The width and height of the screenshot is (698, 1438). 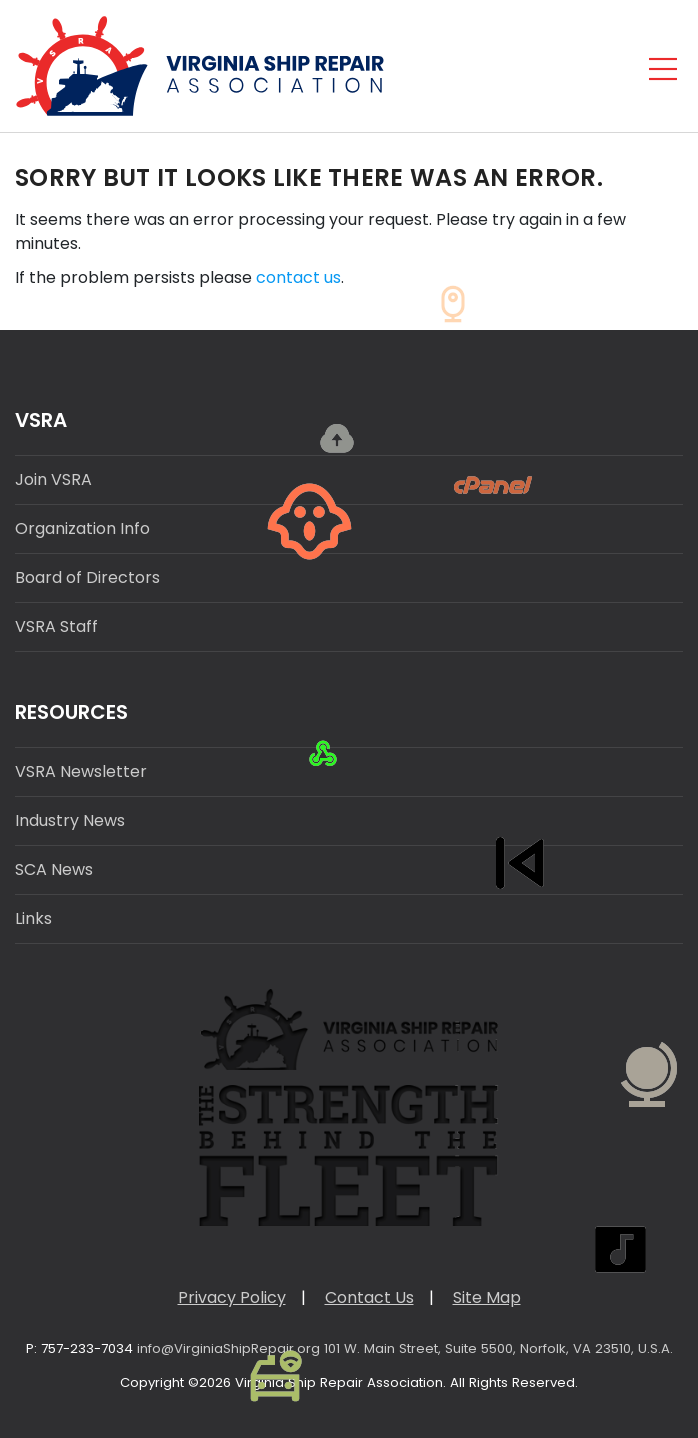 I want to click on configure webhook integrations, so click(x=323, y=754).